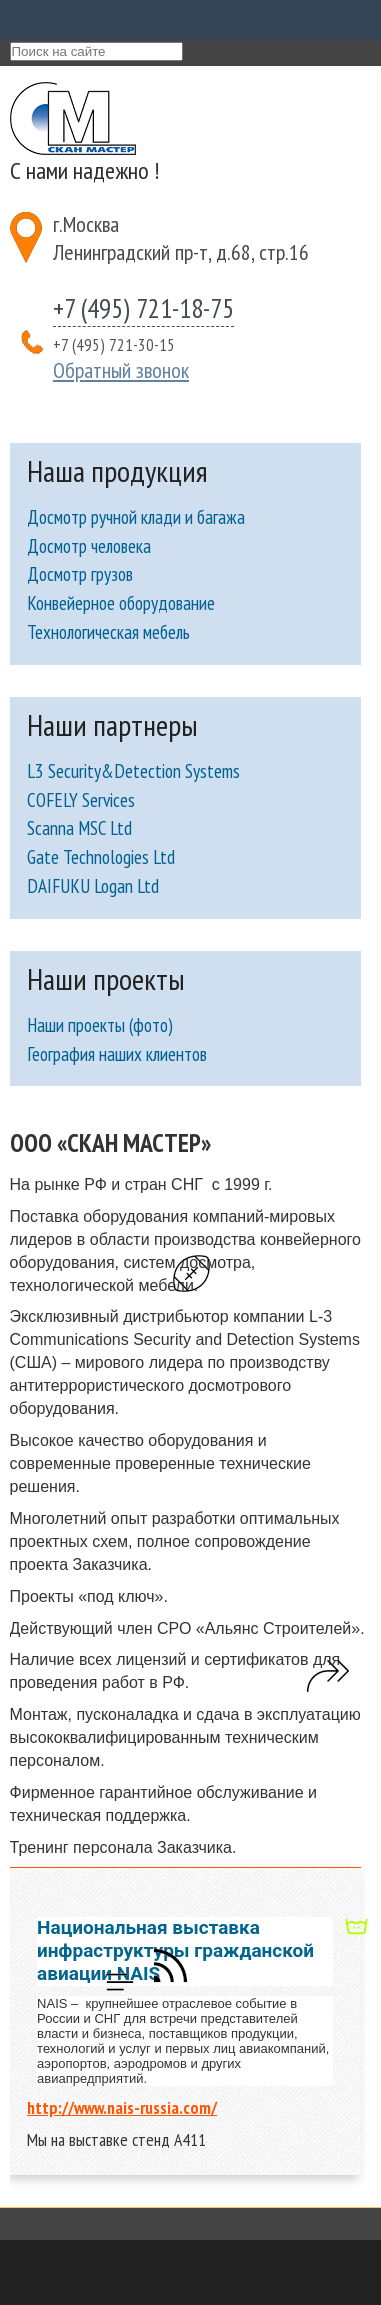 This screenshot has width=381, height=2305. What do you see at coordinates (120, 1983) in the screenshot?
I see `select items from a list` at bounding box center [120, 1983].